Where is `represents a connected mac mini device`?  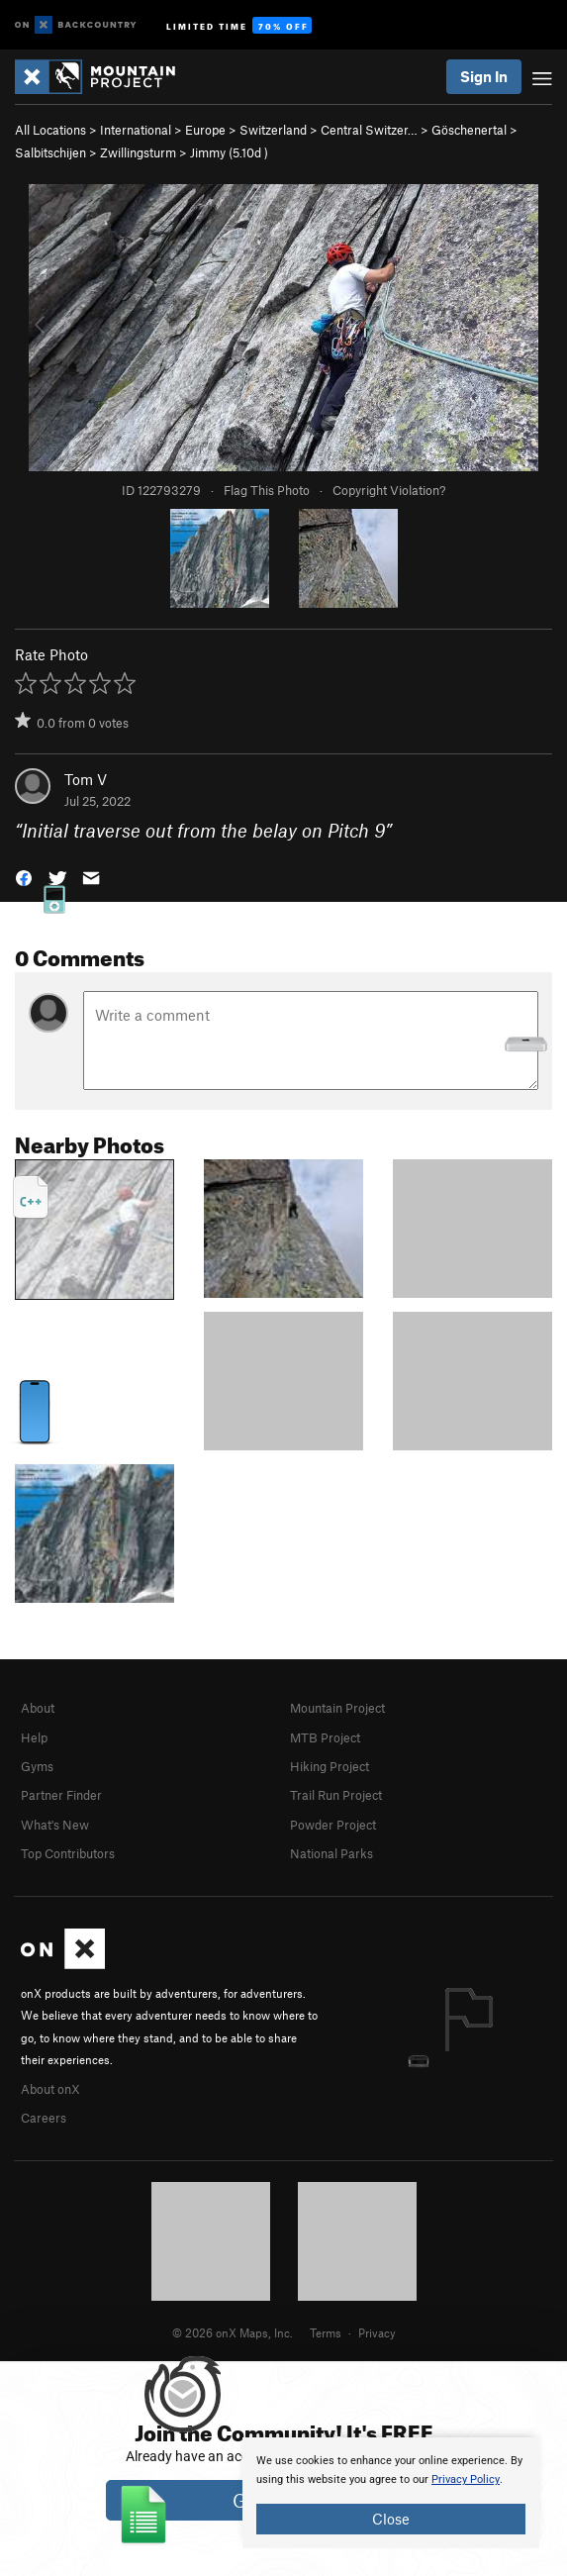 represents a connected mac mini device is located at coordinates (525, 1043).